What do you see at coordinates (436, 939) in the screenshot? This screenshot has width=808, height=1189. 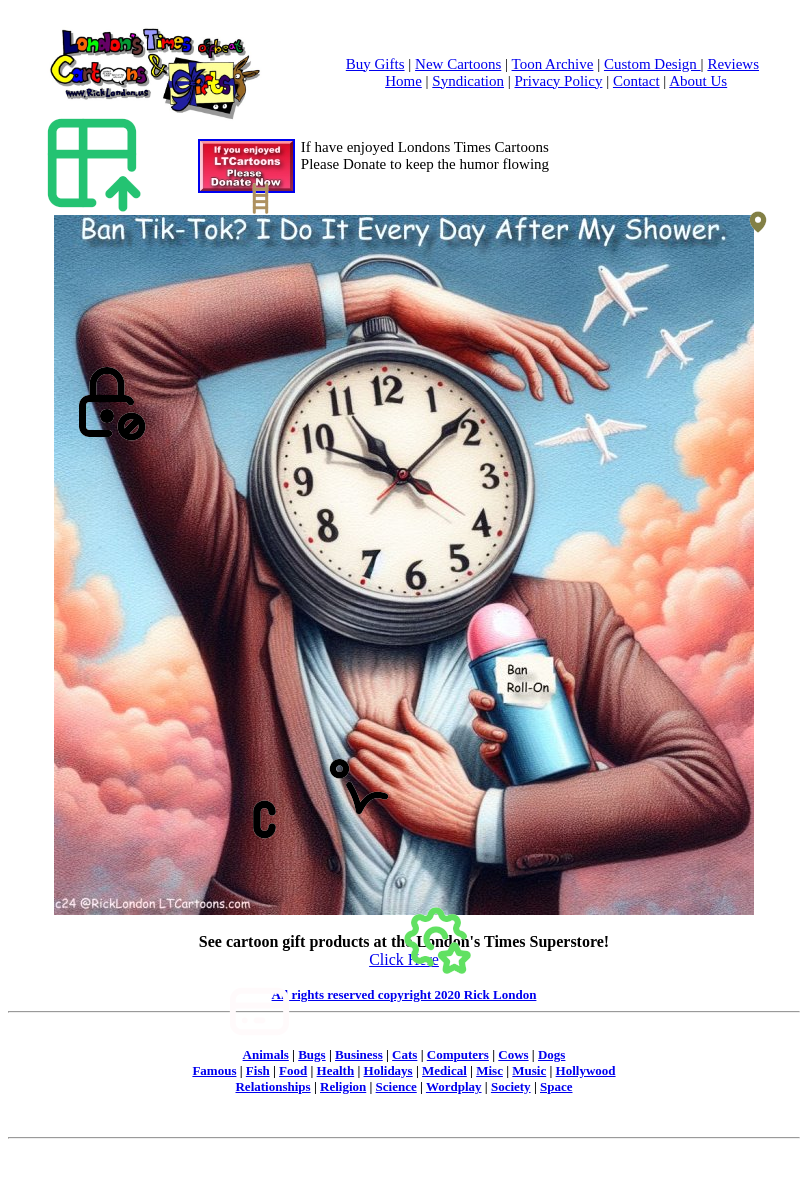 I see `access favorite or starred settings` at bounding box center [436, 939].